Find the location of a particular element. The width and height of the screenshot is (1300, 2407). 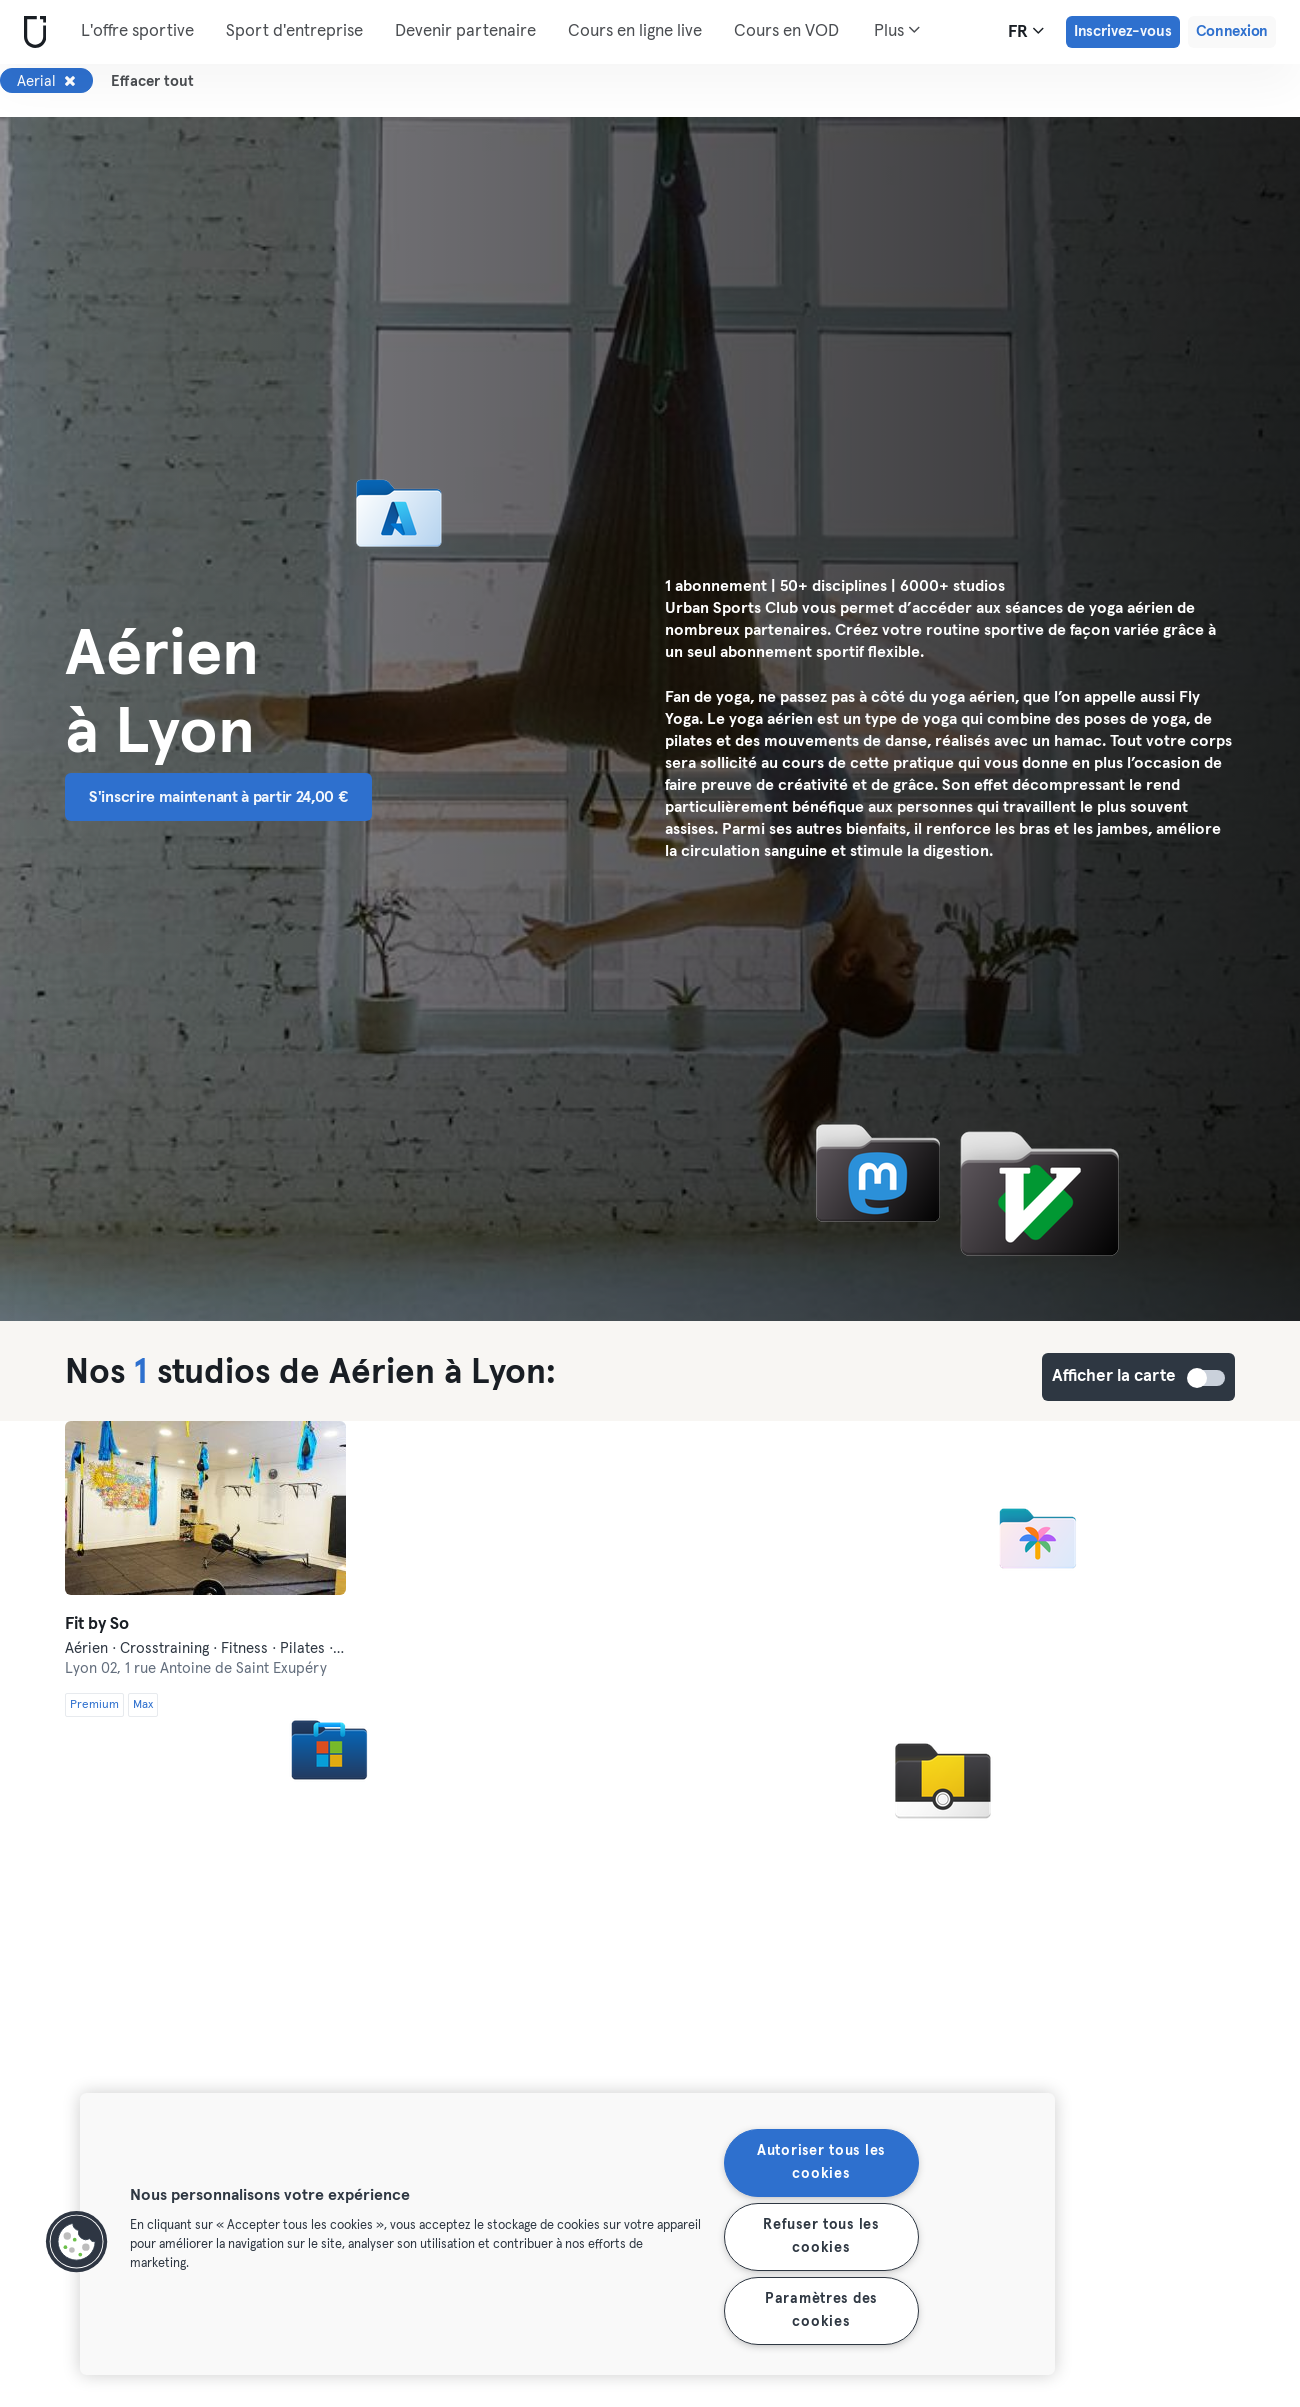

folder containing mastodon-related files is located at coordinates (877, 1176).